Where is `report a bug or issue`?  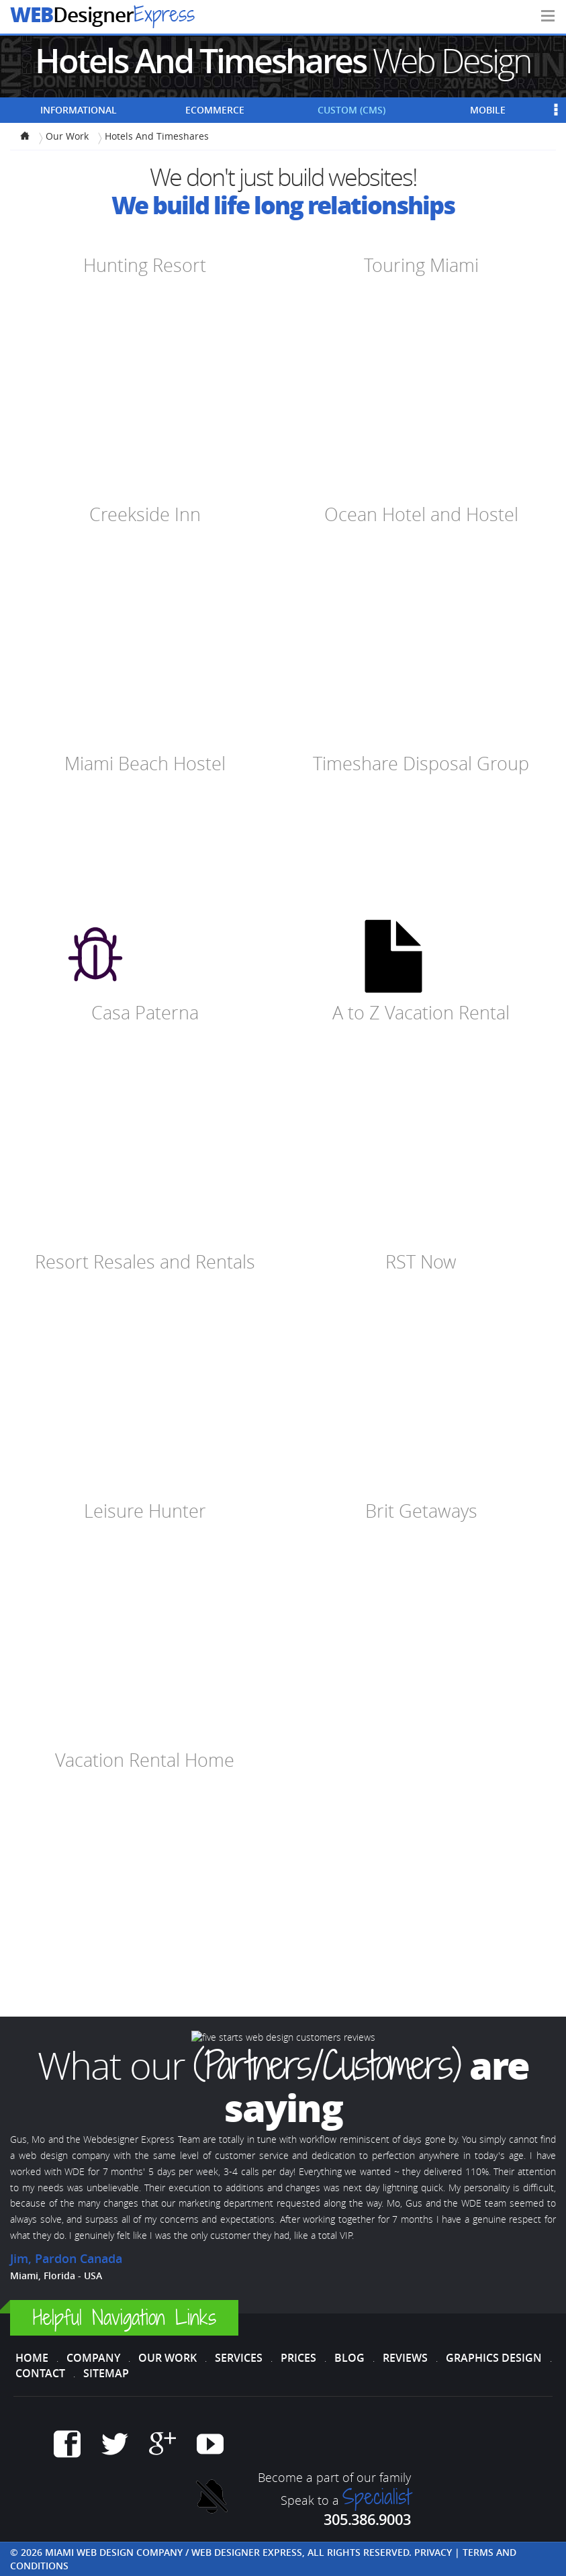 report a bug or issue is located at coordinates (95, 954).